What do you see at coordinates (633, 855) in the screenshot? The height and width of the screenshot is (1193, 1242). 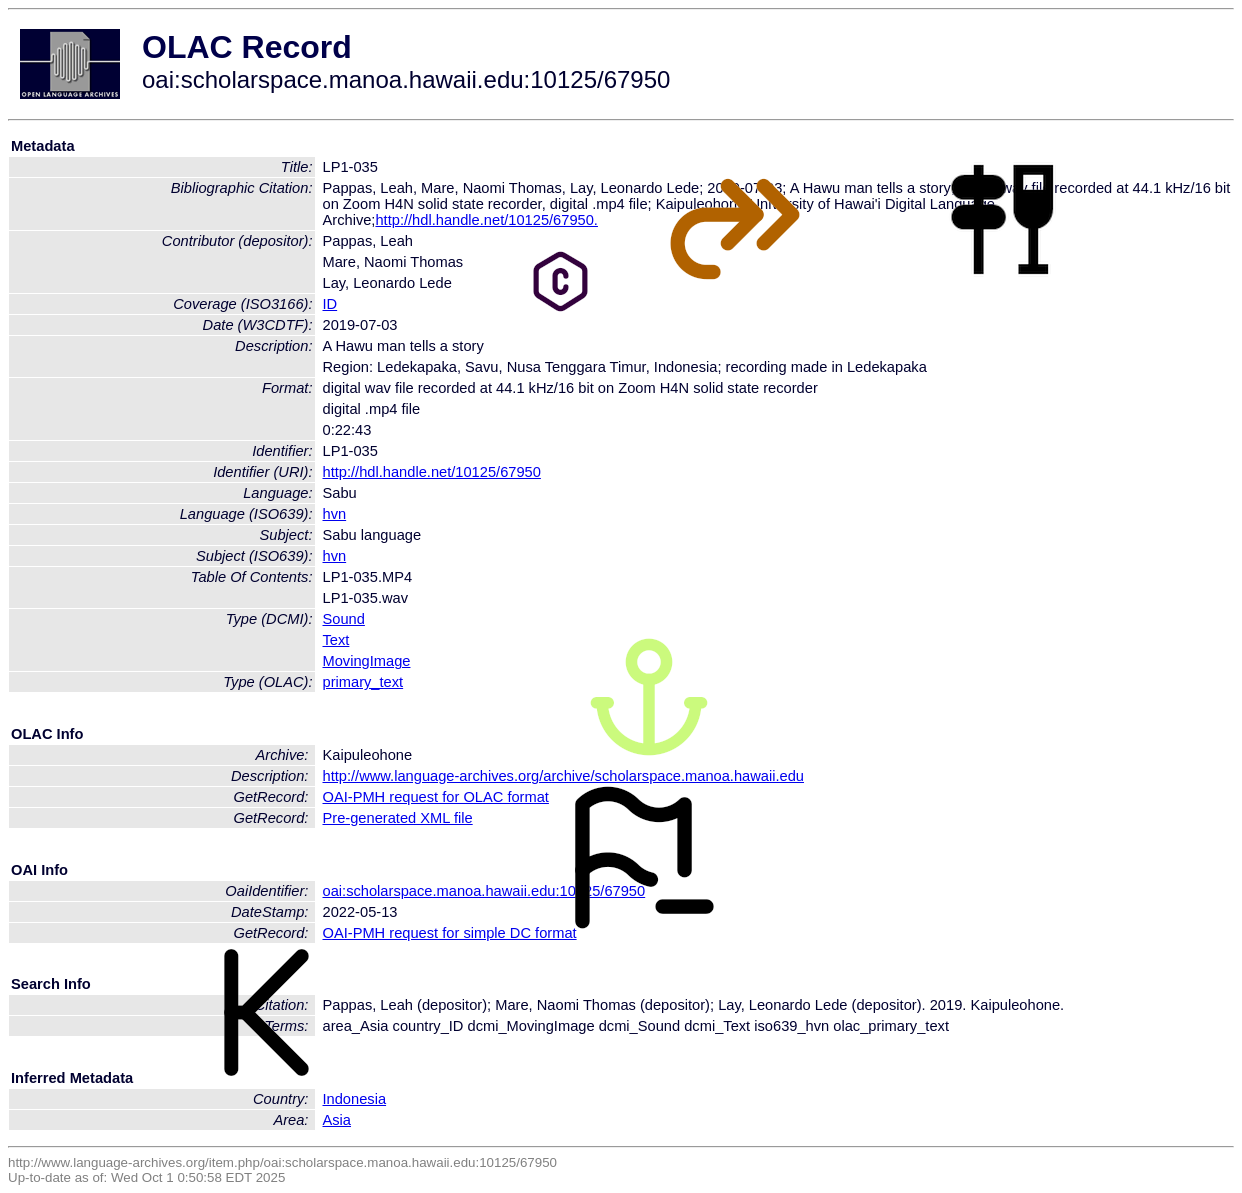 I see `remove a flag or marker` at bounding box center [633, 855].